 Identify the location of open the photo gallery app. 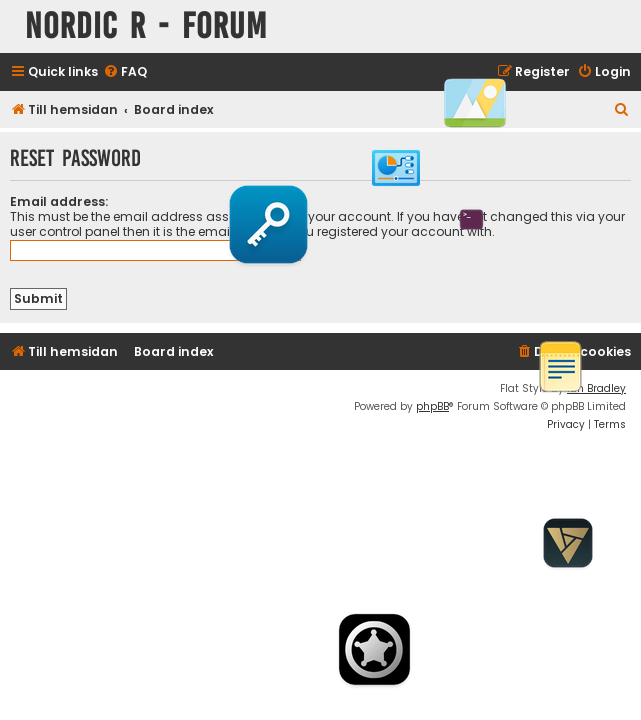
(475, 103).